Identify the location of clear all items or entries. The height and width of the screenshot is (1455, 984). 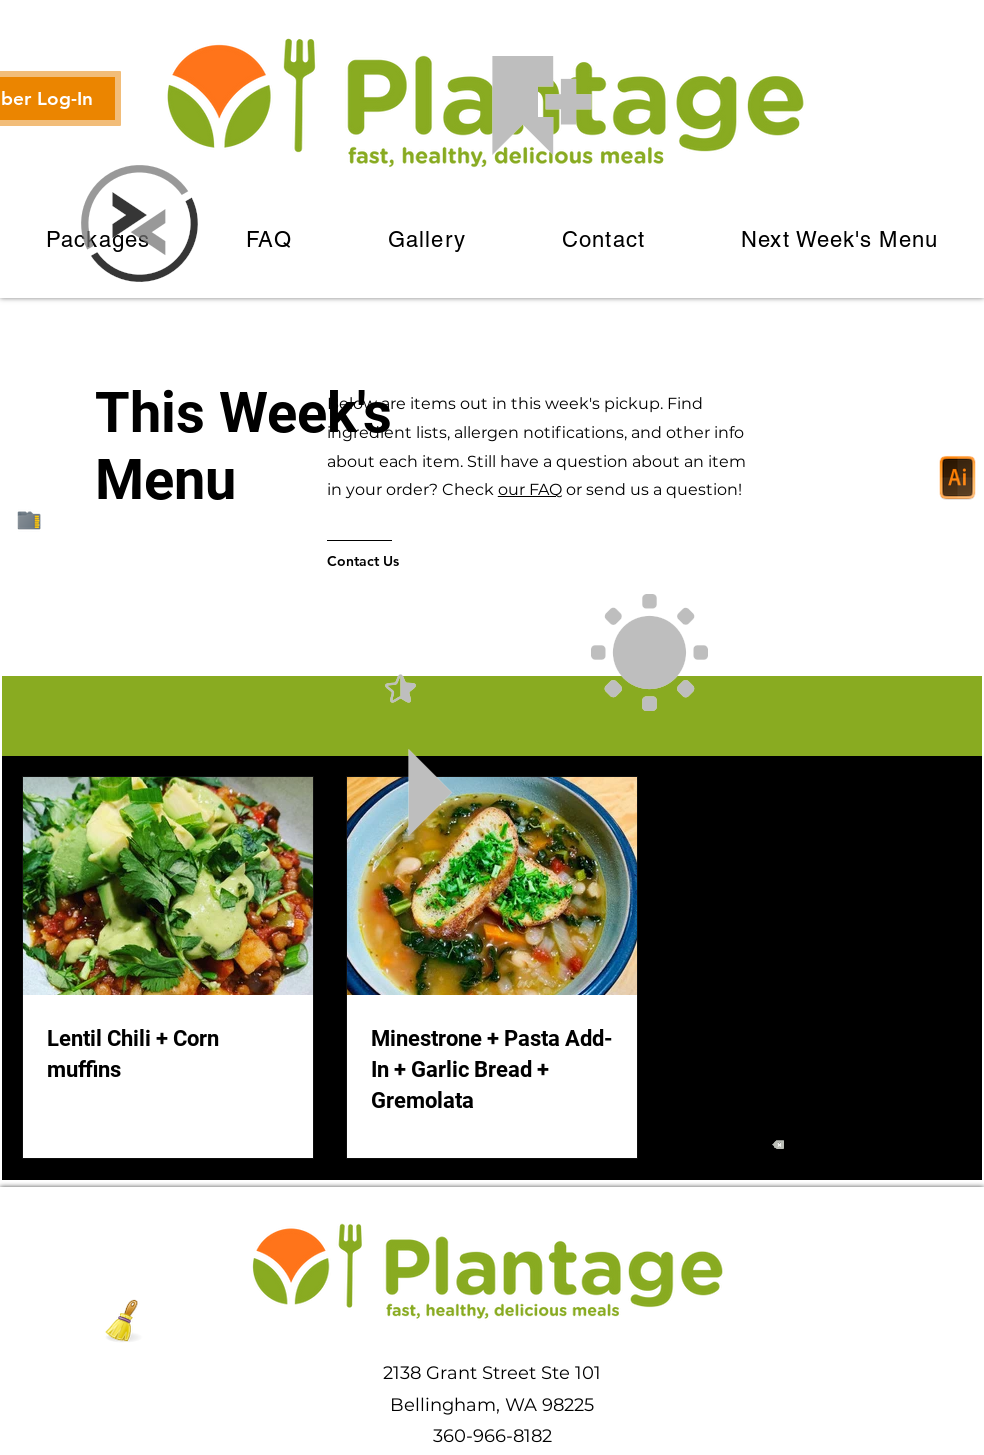
(124, 1321).